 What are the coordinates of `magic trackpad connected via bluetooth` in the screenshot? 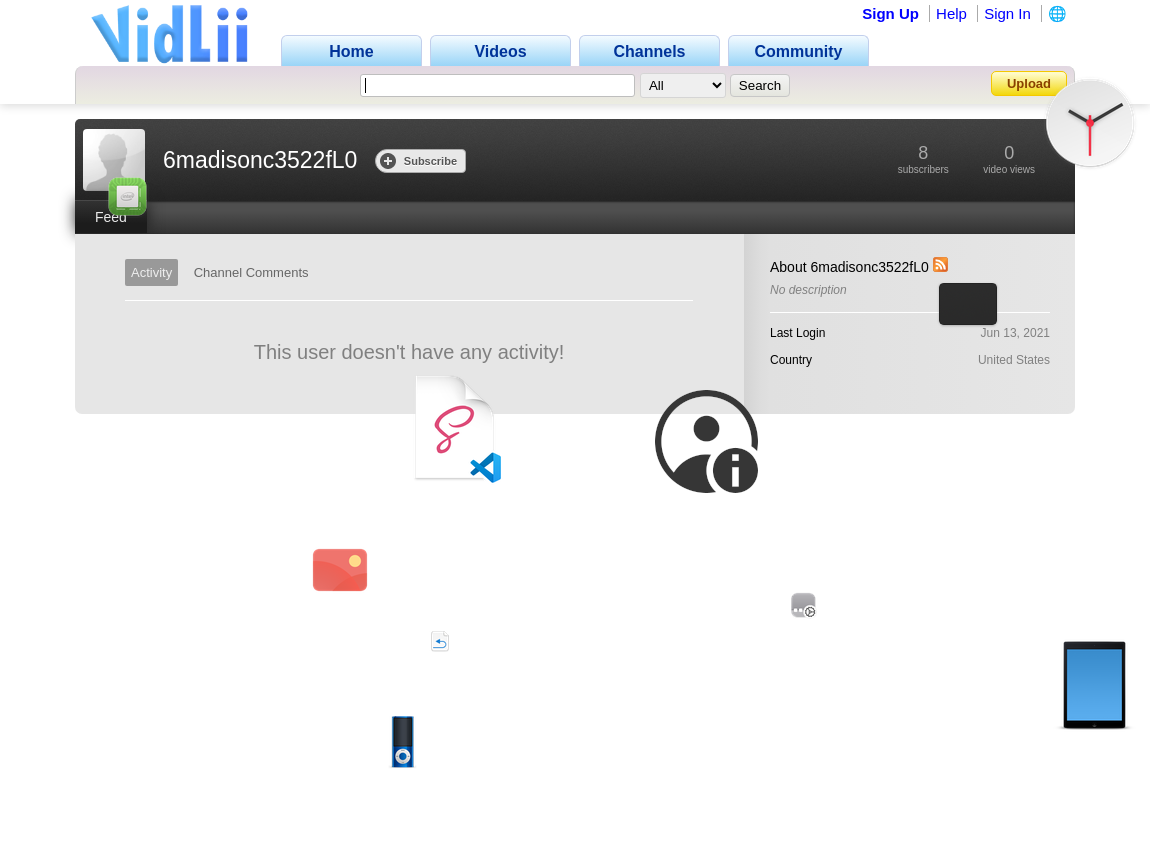 It's located at (968, 304).